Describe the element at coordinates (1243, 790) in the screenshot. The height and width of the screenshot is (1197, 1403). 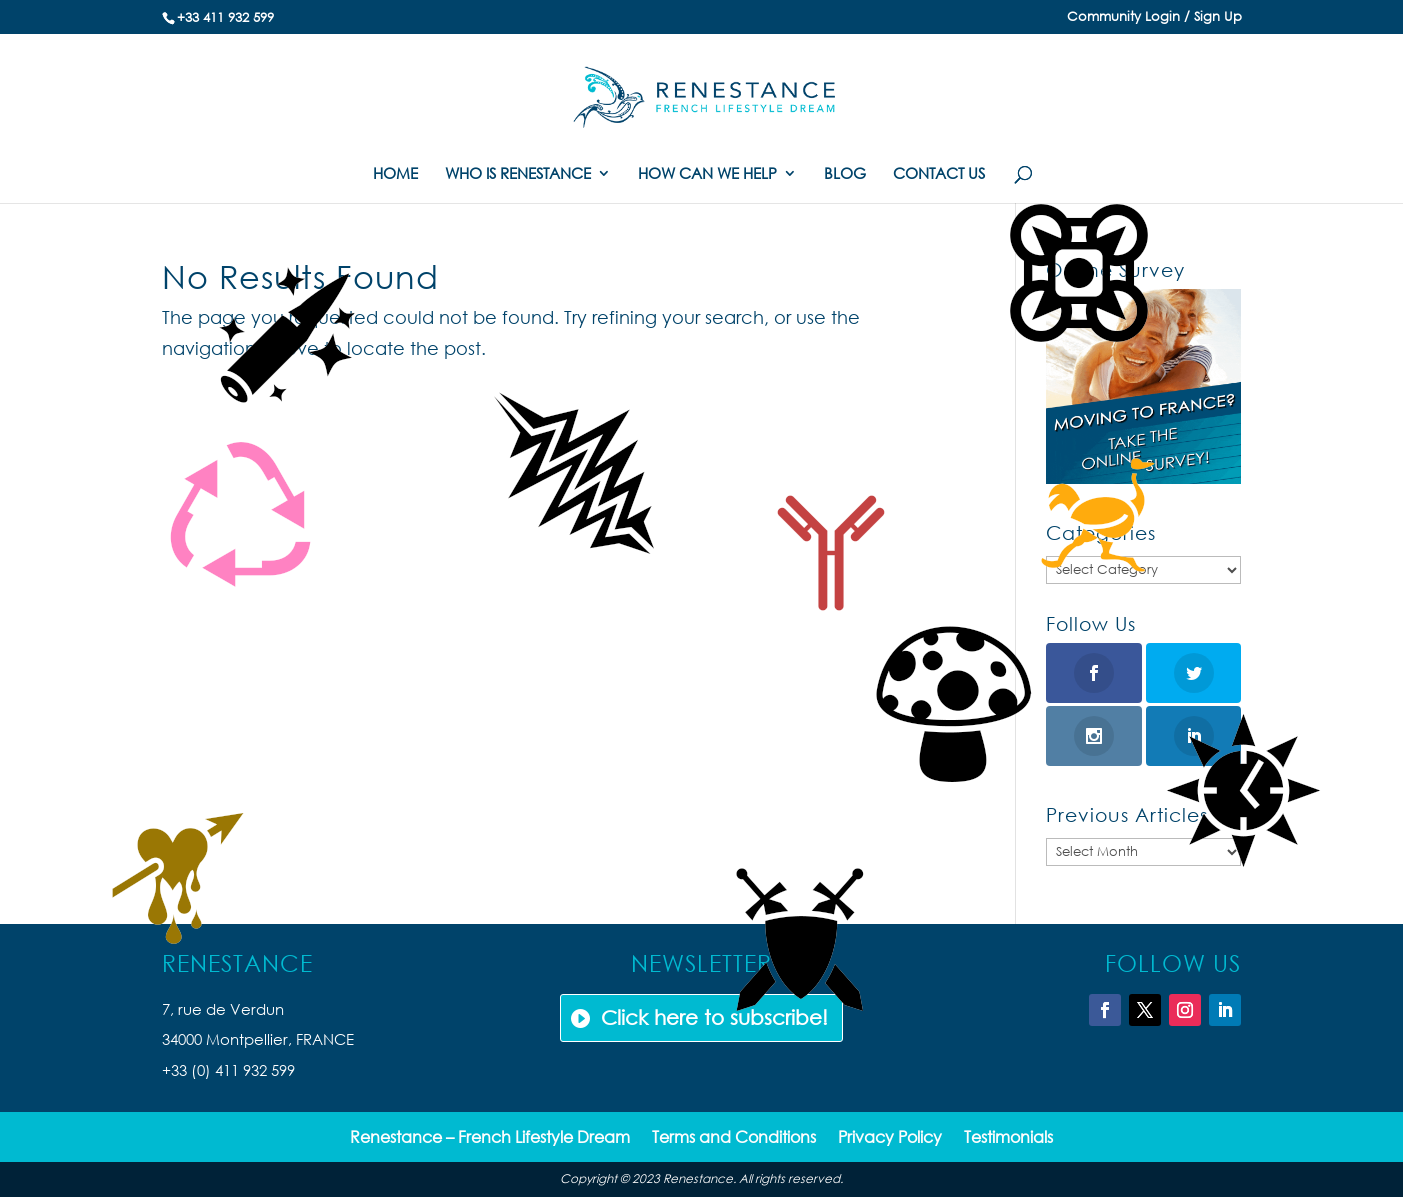
I see `view or set sun-based time settings` at that location.